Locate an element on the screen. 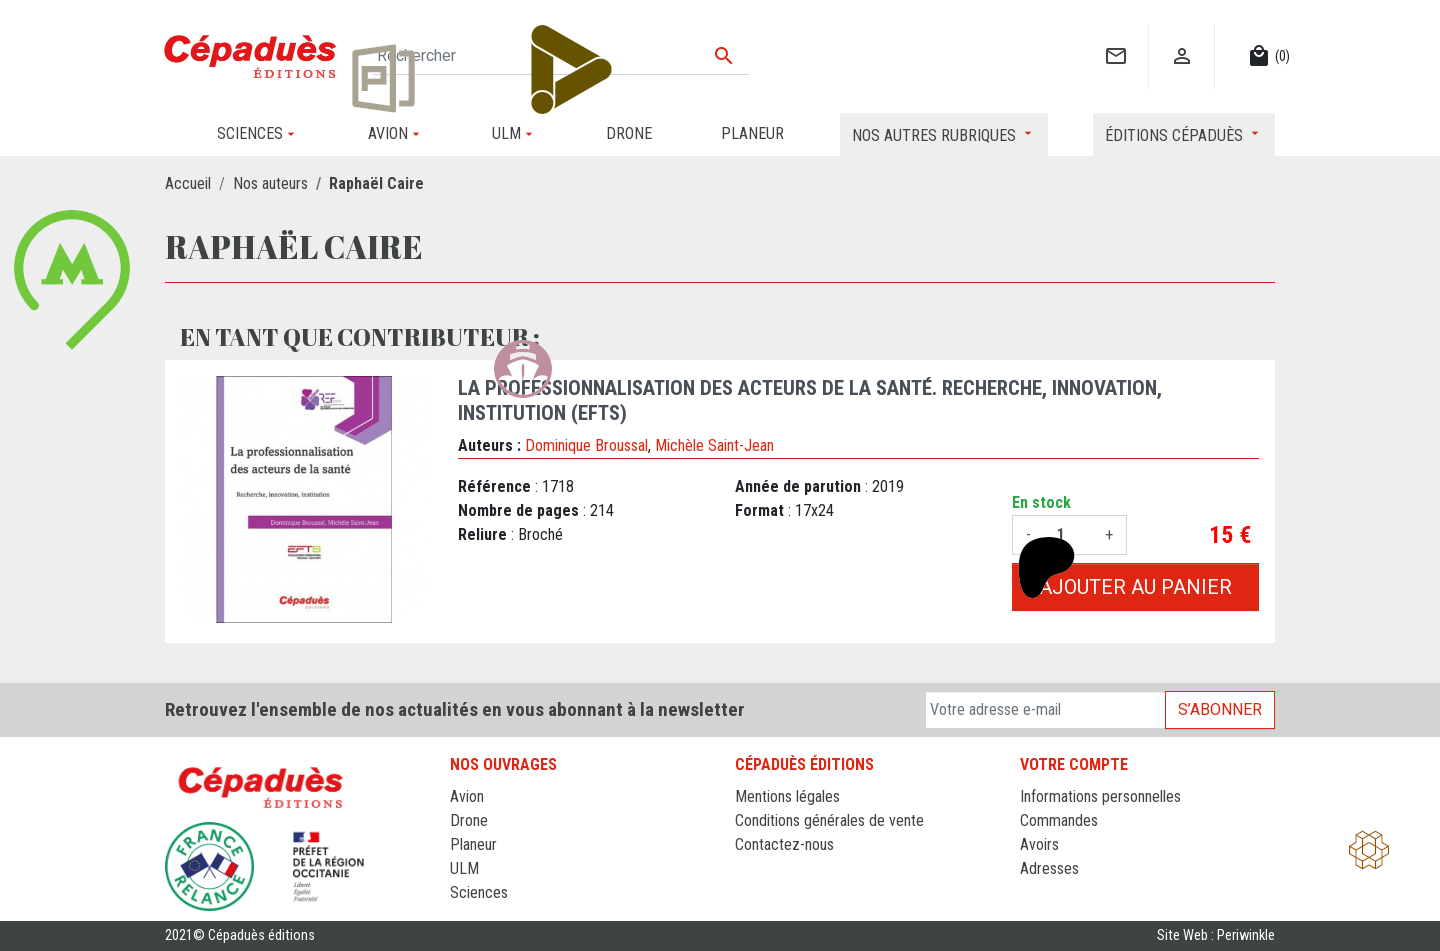 This screenshot has width=1440, height=951. codeship logo is located at coordinates (523, 369).